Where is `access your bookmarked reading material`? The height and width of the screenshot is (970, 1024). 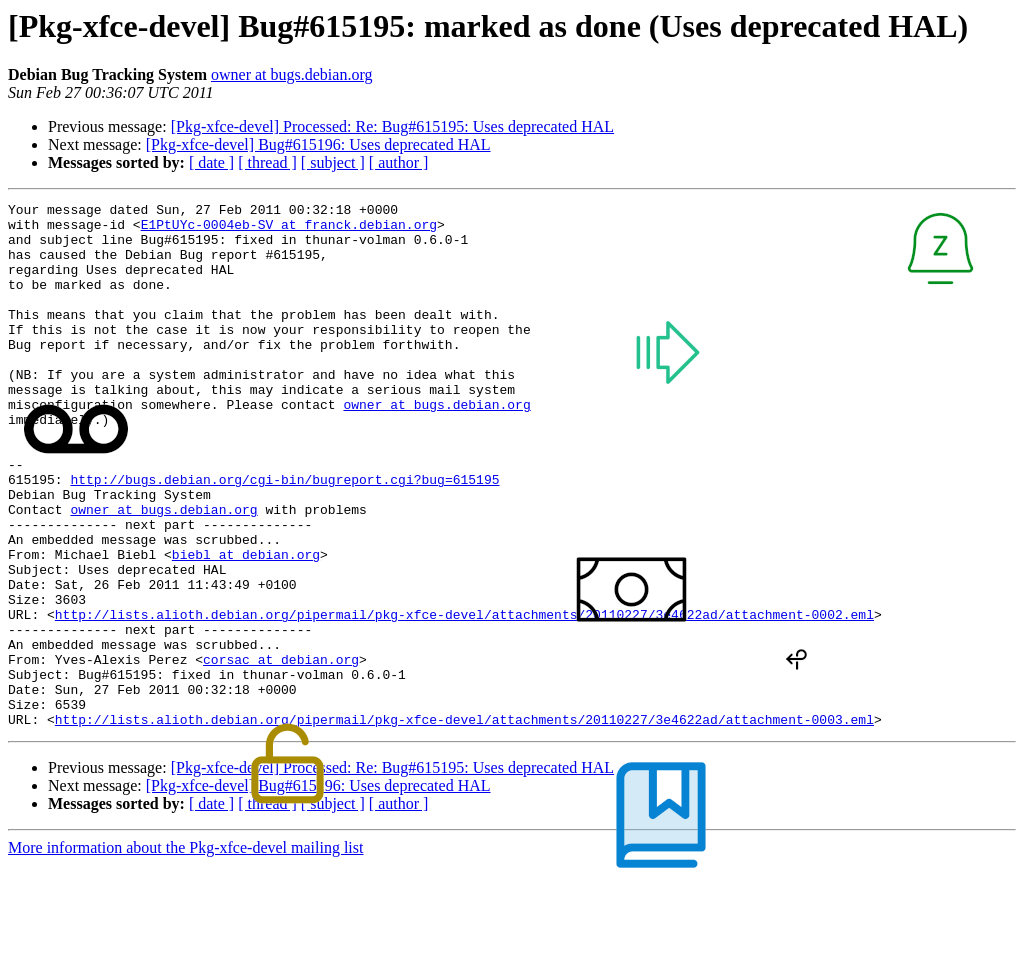 access your bookmarked reading material is located at coordinates (661, 815).